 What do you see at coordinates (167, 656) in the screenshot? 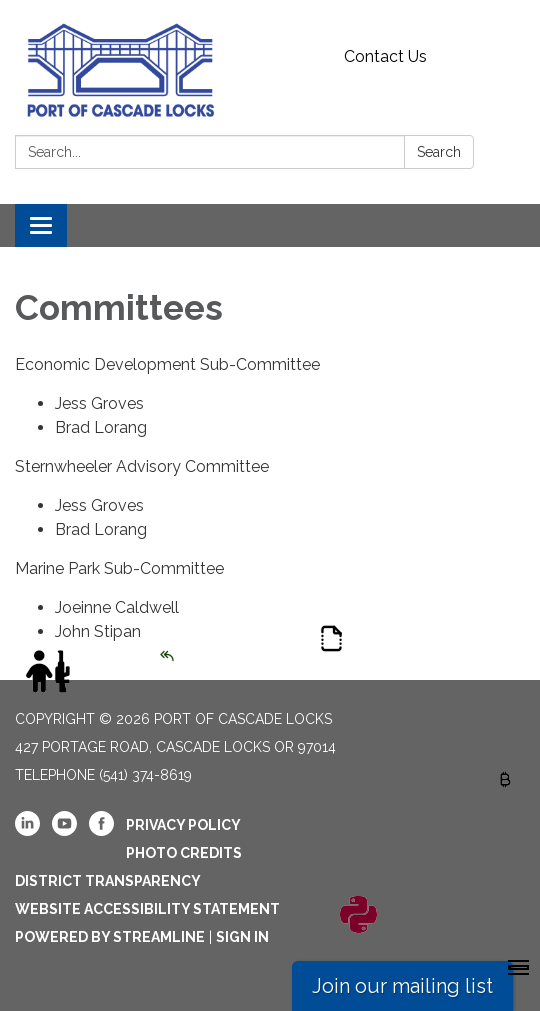
I see `reply all to a message or email` at bounding box center [167, 656].